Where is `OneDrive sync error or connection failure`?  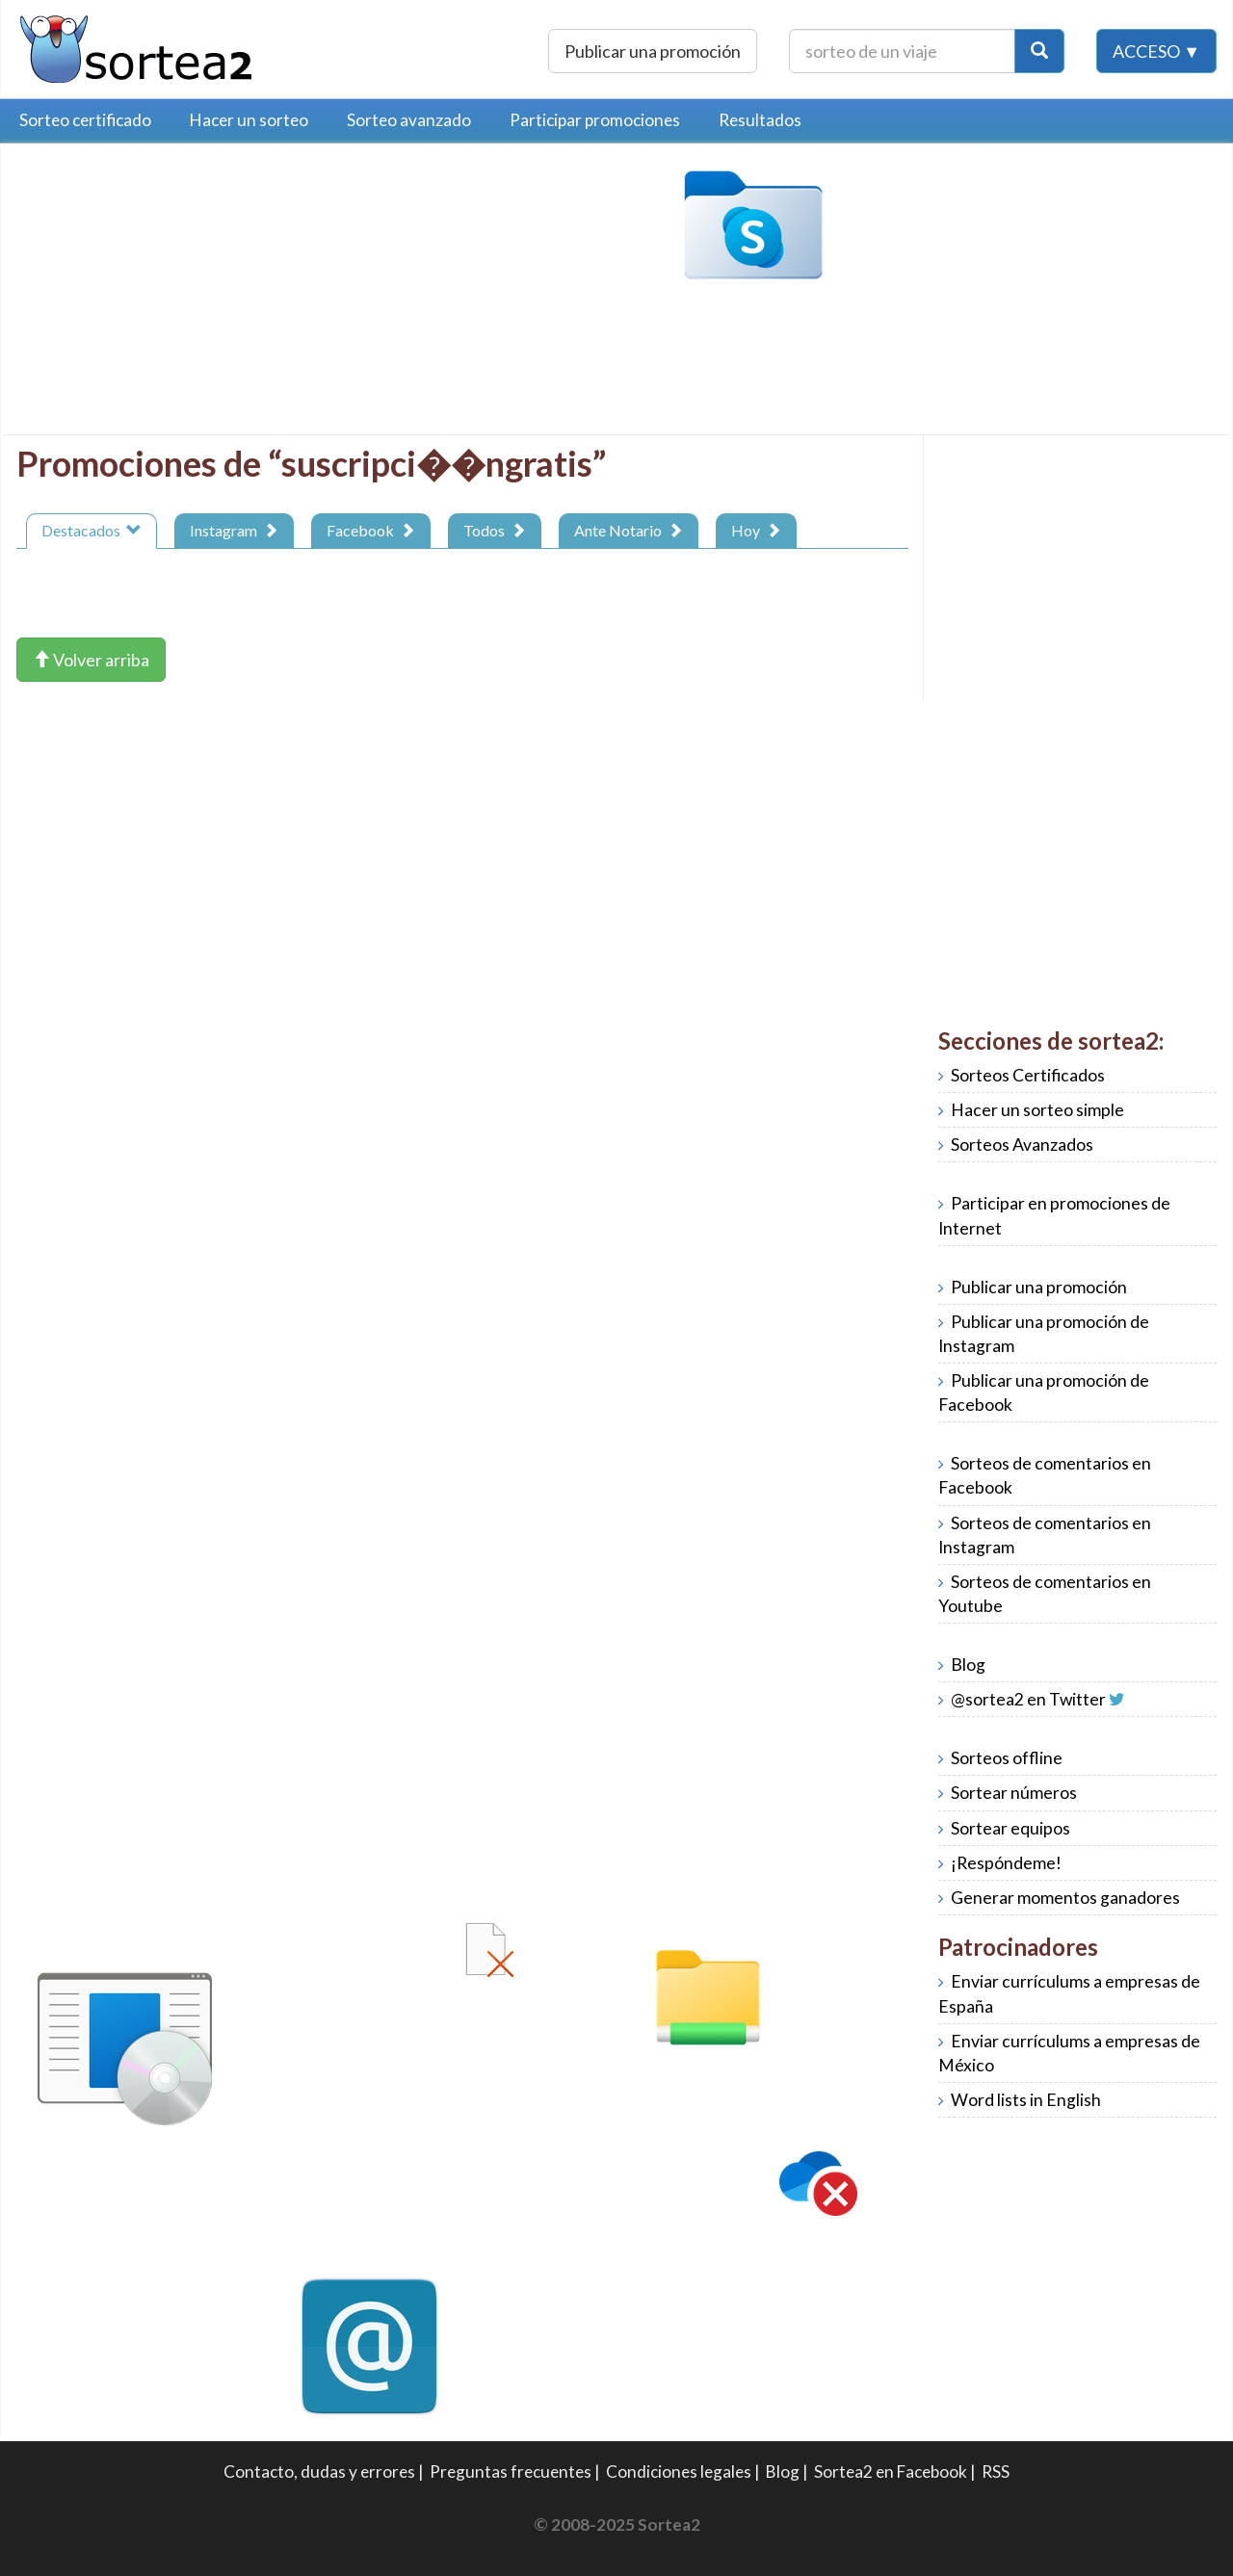 OneDrive sync error or connection failure is located at coordinates (818, 2176).